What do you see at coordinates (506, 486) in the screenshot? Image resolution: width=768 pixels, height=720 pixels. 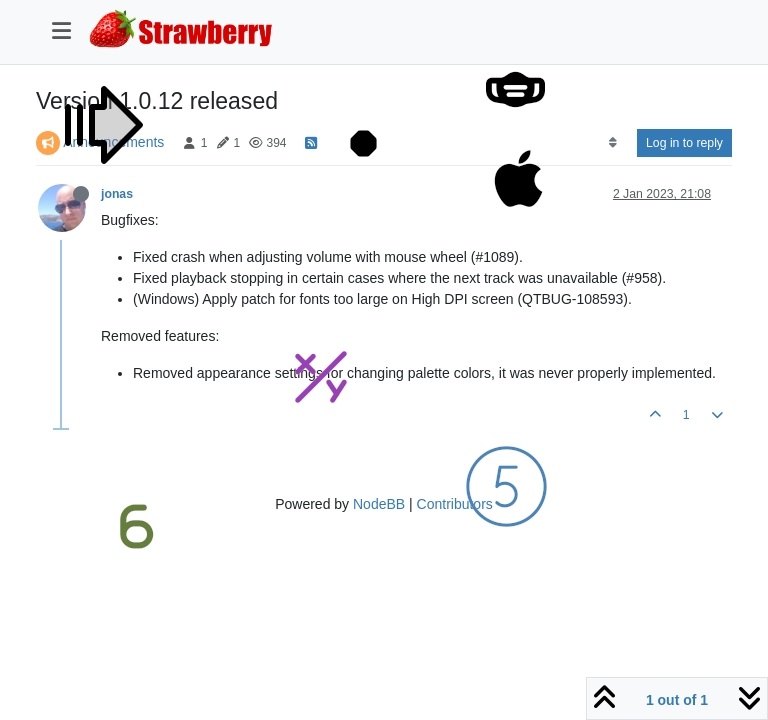 I see `indicates step 5 in a multi-step process` at bounding box center [506, 486].